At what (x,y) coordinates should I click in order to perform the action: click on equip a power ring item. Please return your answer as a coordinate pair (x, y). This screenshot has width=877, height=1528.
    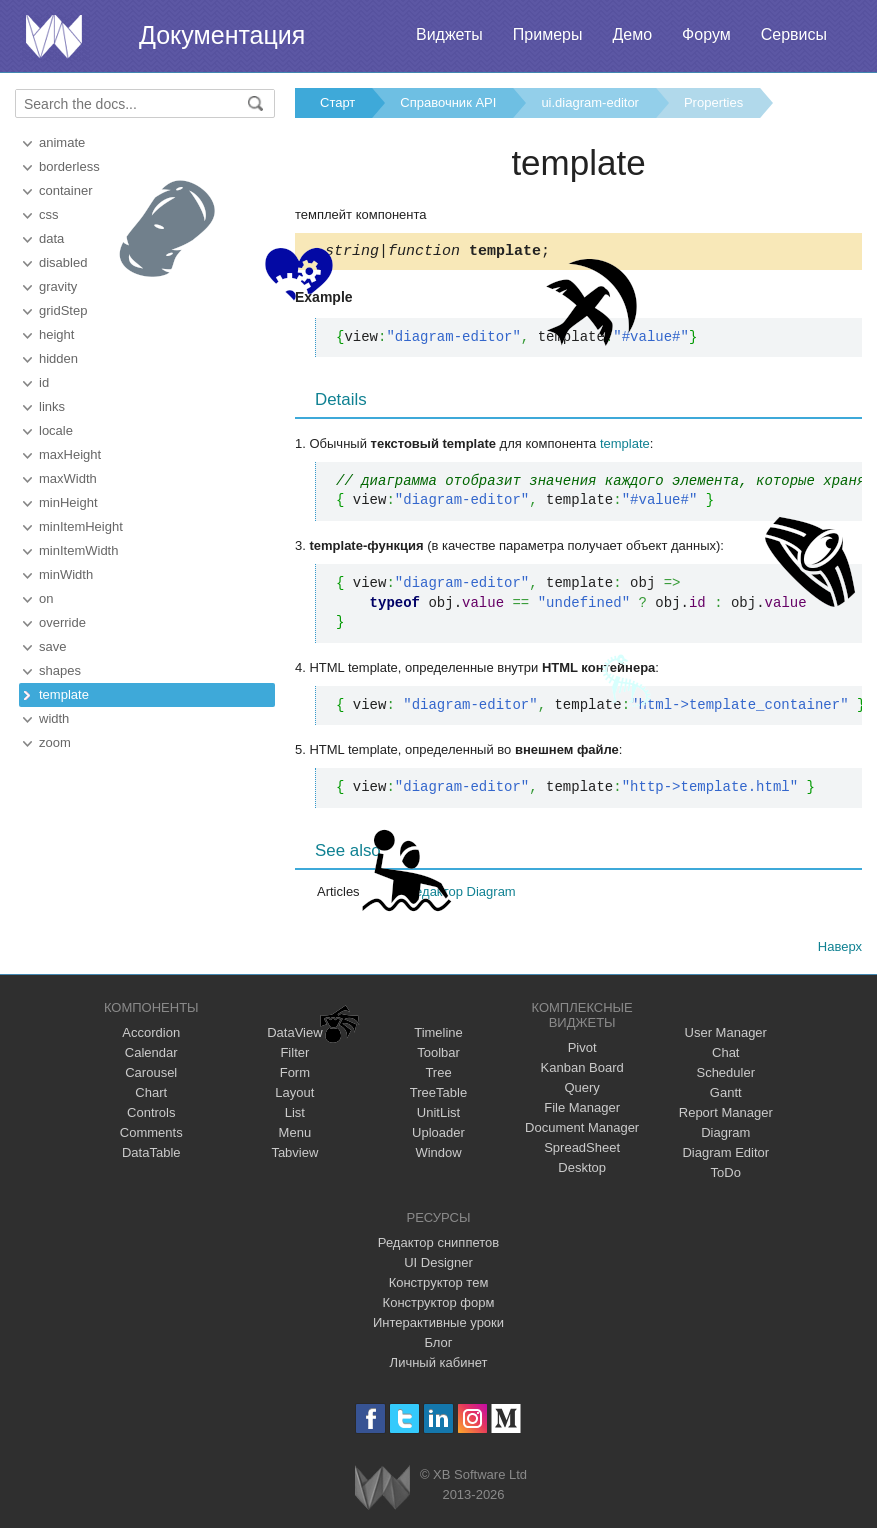
    Looking at the image, I should click on (810, 561).